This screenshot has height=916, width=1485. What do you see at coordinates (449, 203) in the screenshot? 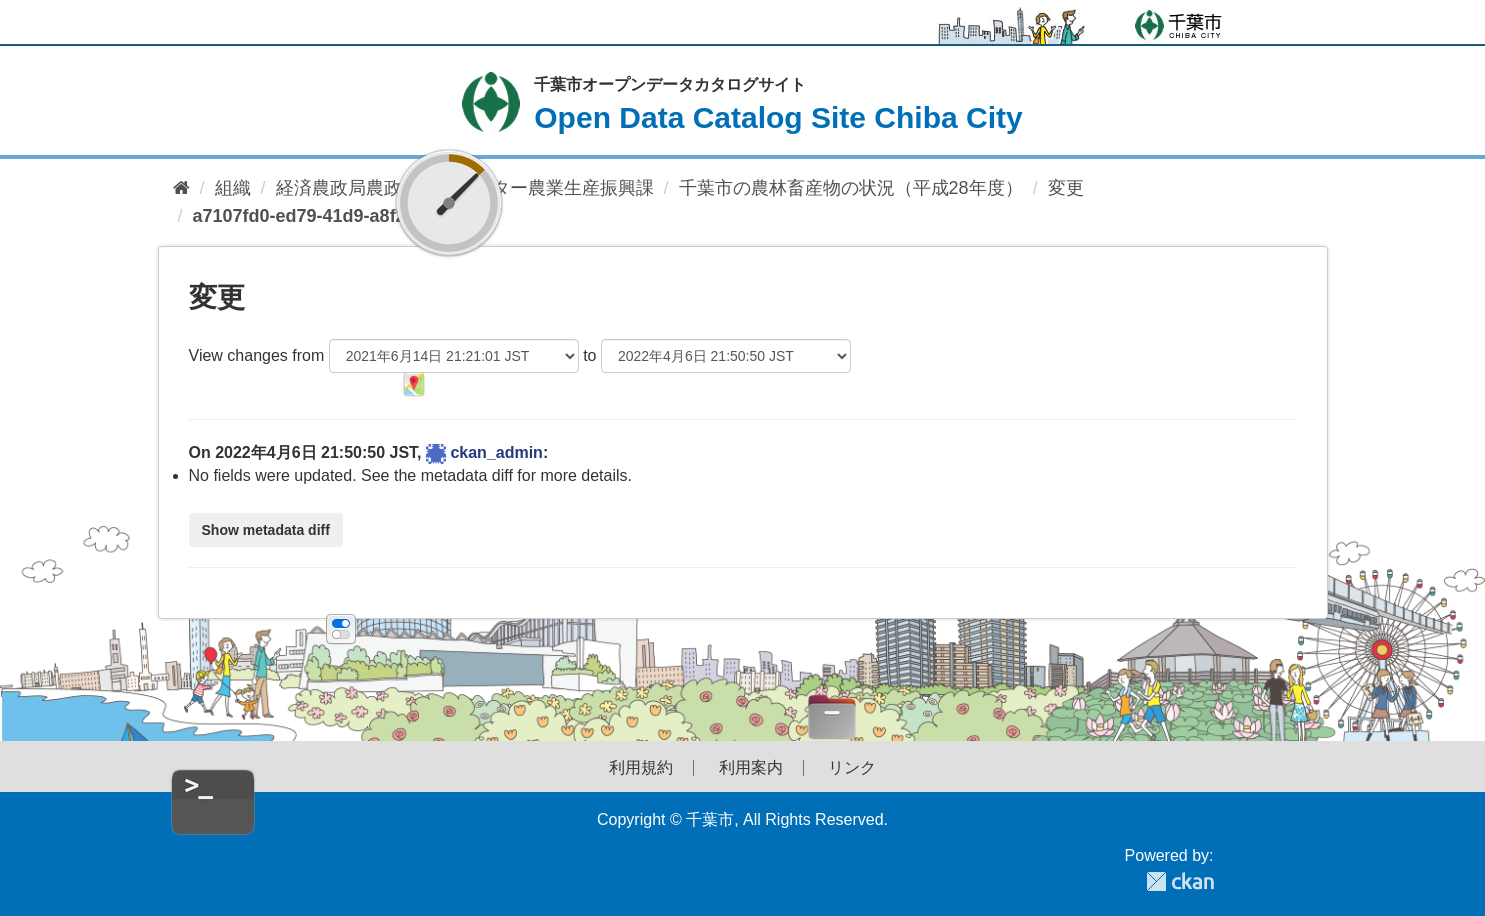
I see `open system profiler application` at bounding box center [449, 203].